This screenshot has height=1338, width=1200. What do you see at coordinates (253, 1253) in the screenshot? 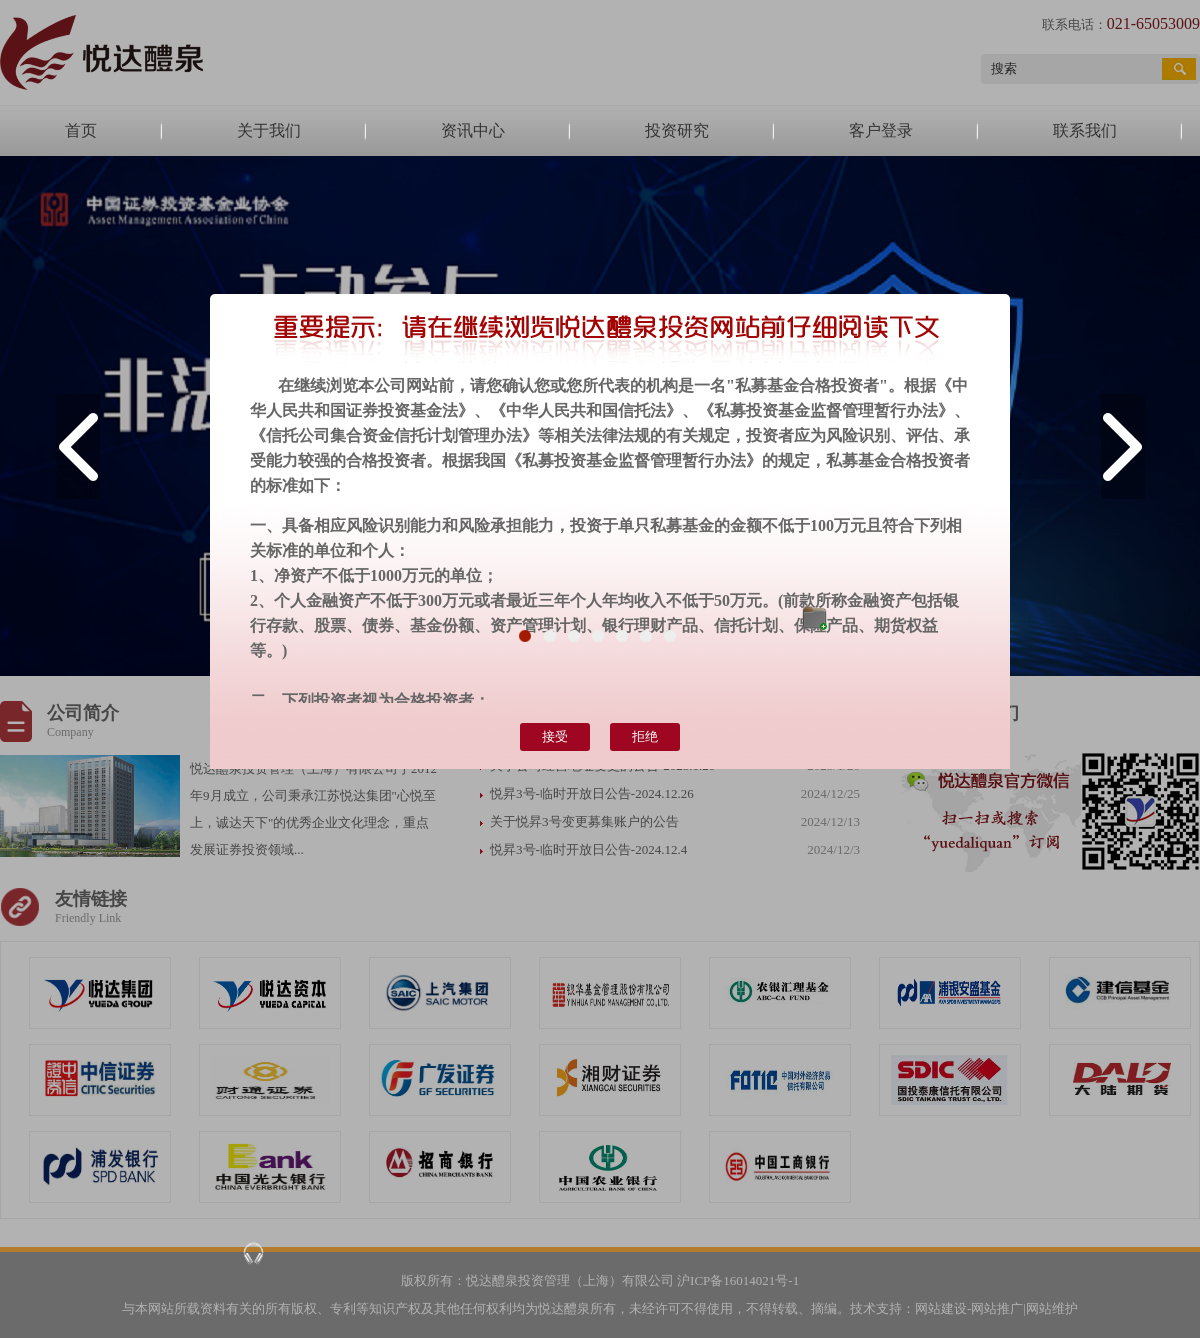
I see `connect bluetooth headphones` at bounding box center [253, 1253].